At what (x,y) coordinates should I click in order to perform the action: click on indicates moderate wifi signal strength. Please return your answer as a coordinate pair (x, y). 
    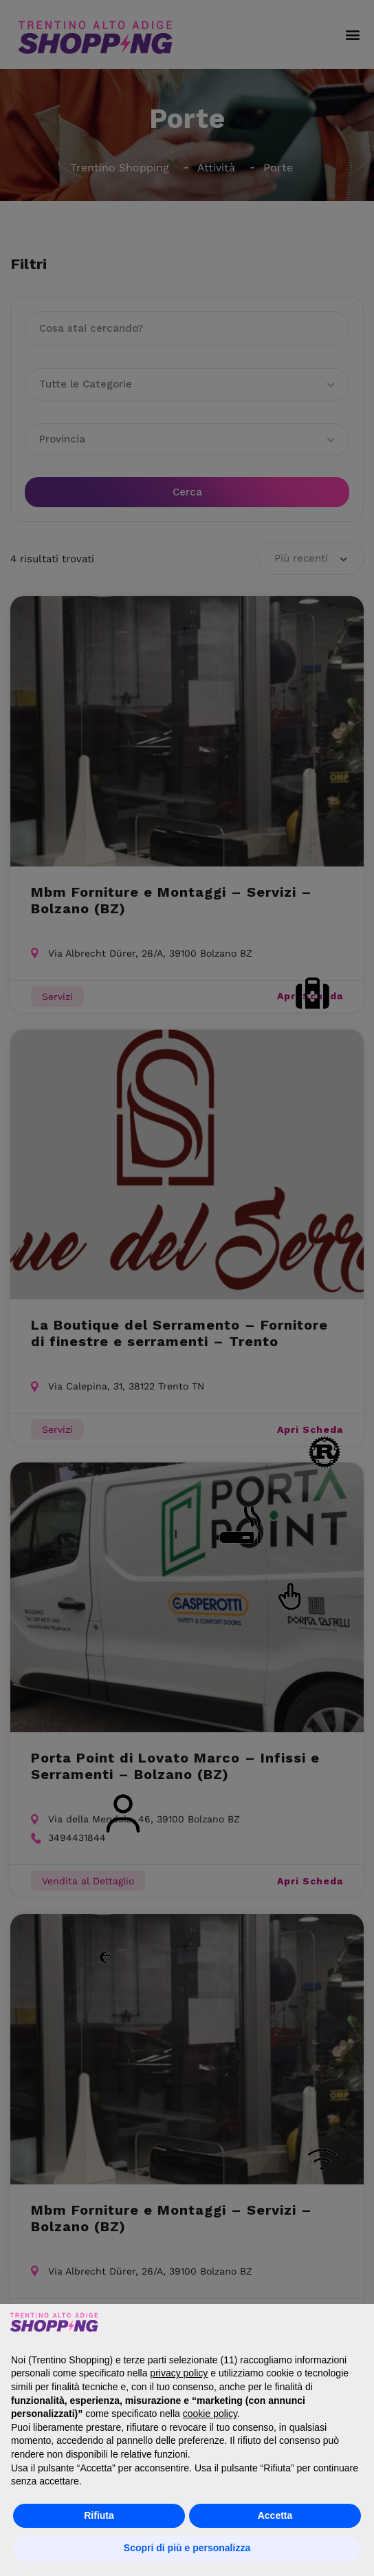
    Looking at the image, I should click on (322, 2154).